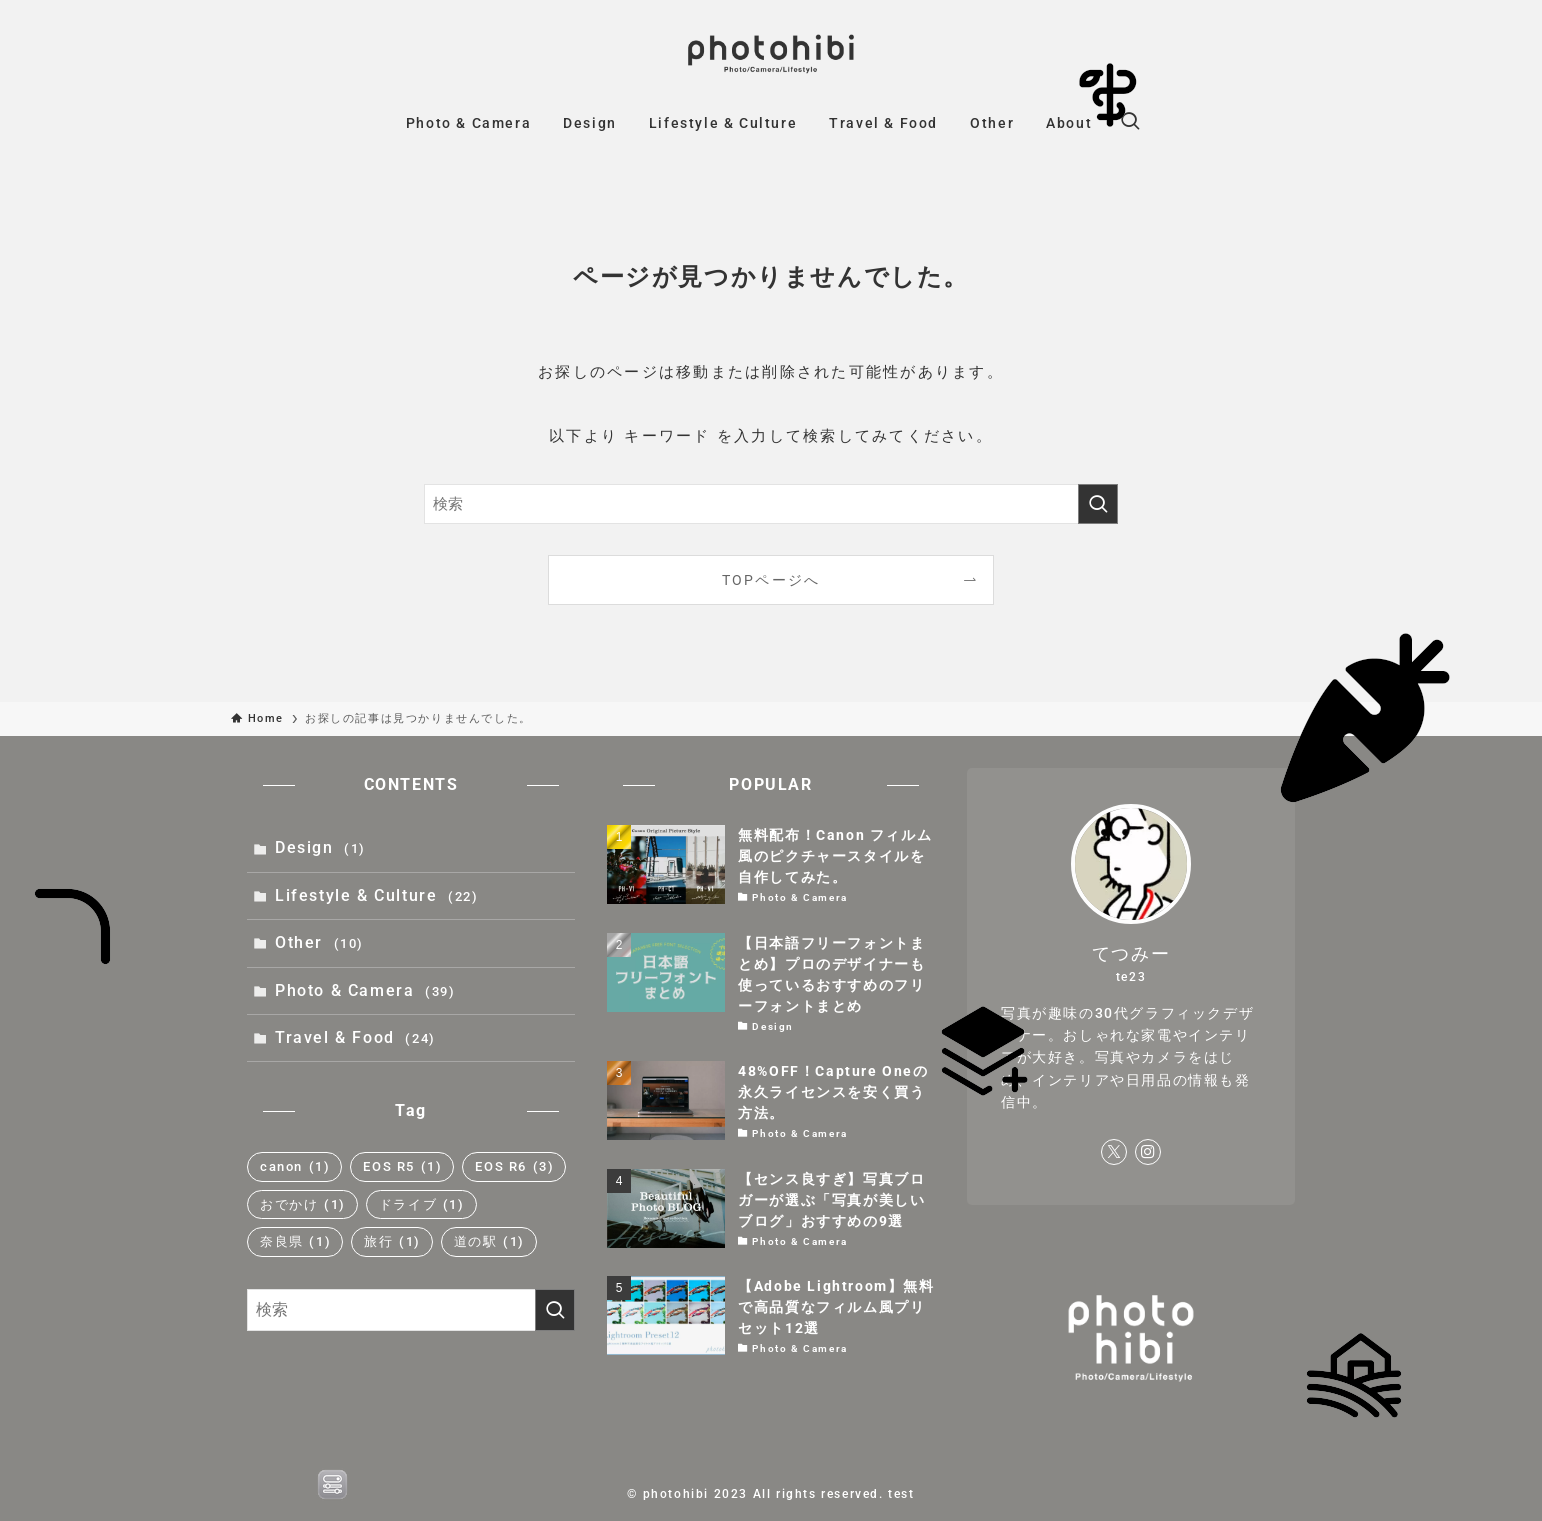 This screenshot has height=1521, width=1542. Describe the element at coordinates (332, 1484) in the screenshot. I see `open interface design application` at that location.